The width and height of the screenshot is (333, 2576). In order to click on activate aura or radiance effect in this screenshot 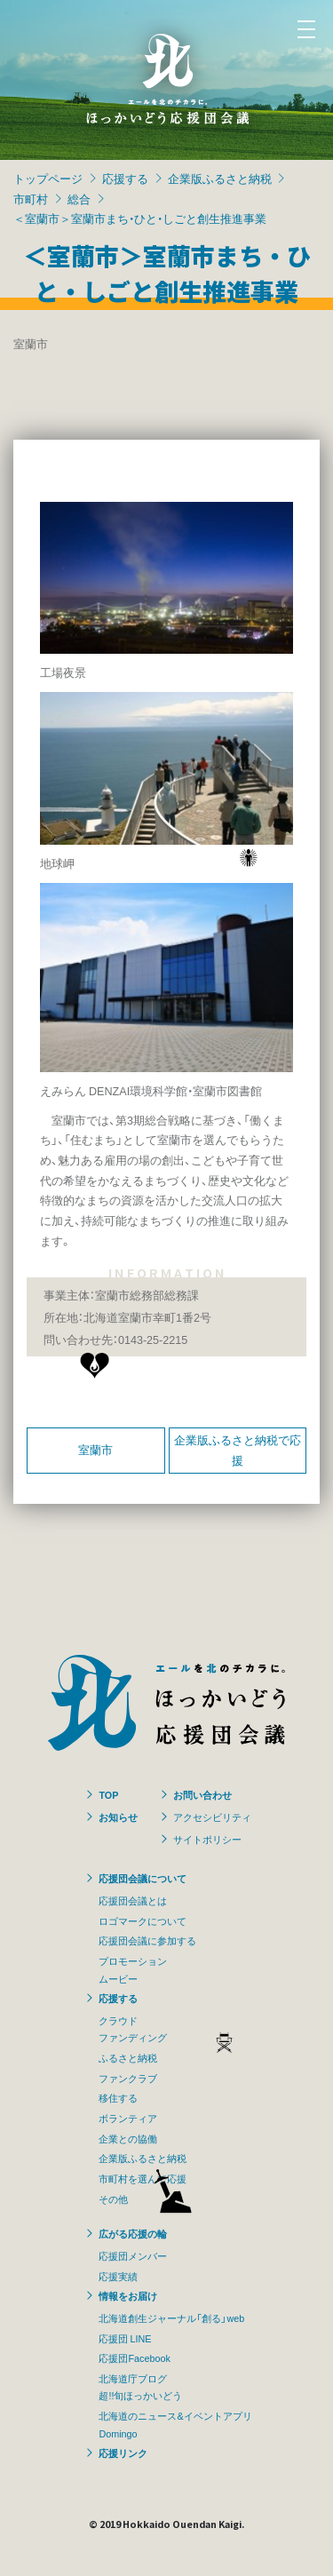, I will do `click(248, 857)`.